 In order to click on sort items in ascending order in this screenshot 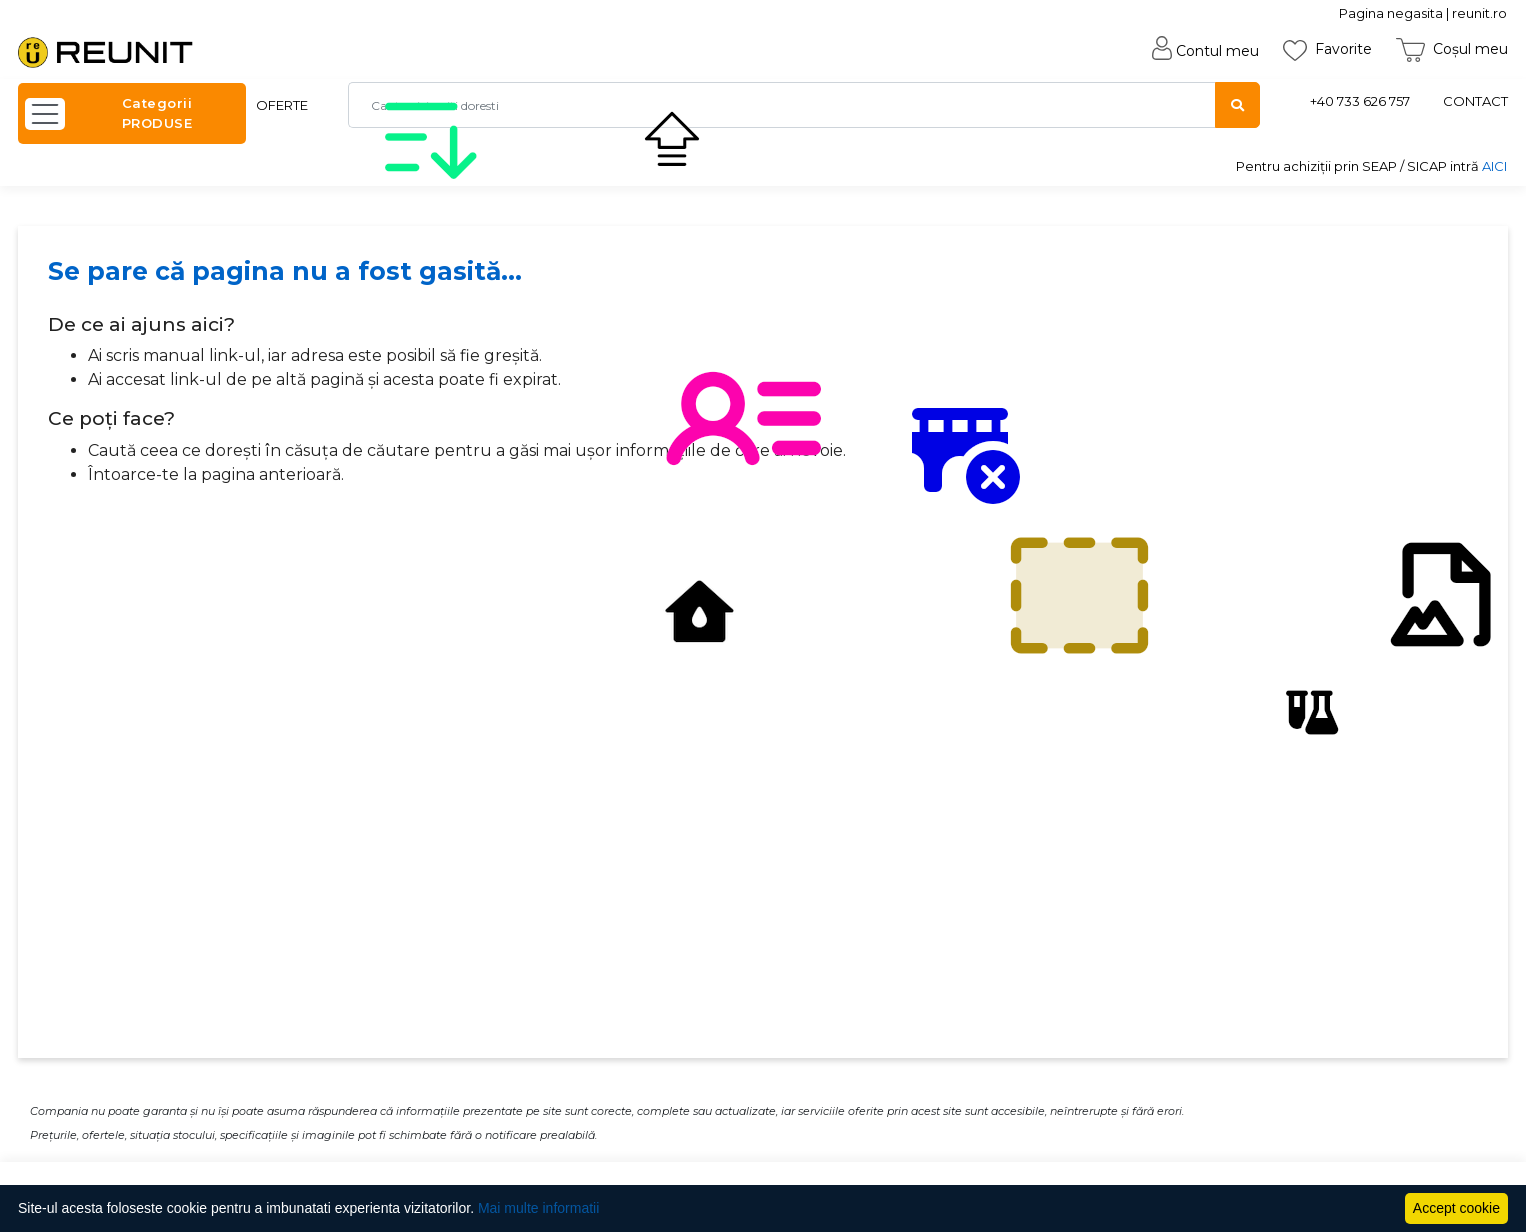, I will do `click(427, 137)`.